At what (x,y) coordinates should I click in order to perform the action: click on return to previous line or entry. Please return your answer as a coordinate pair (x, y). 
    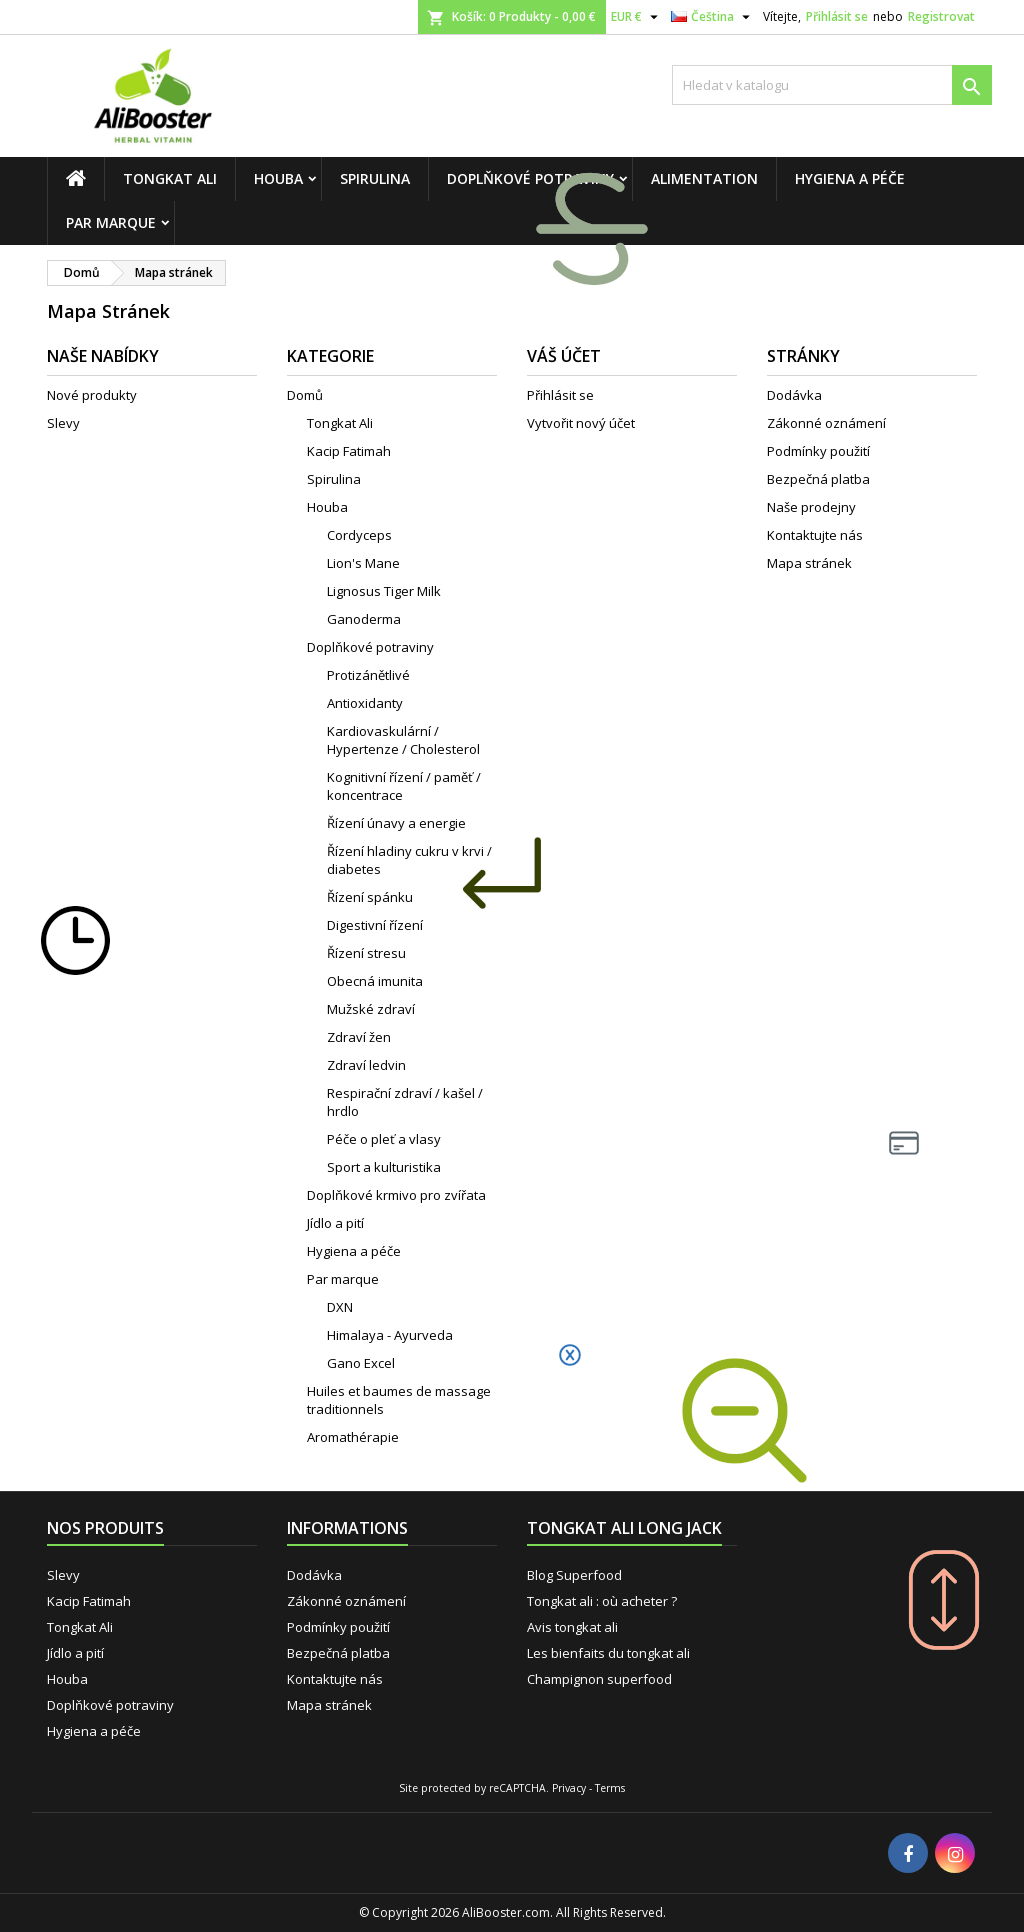
    Looking at the image, I should click on (502, 873).